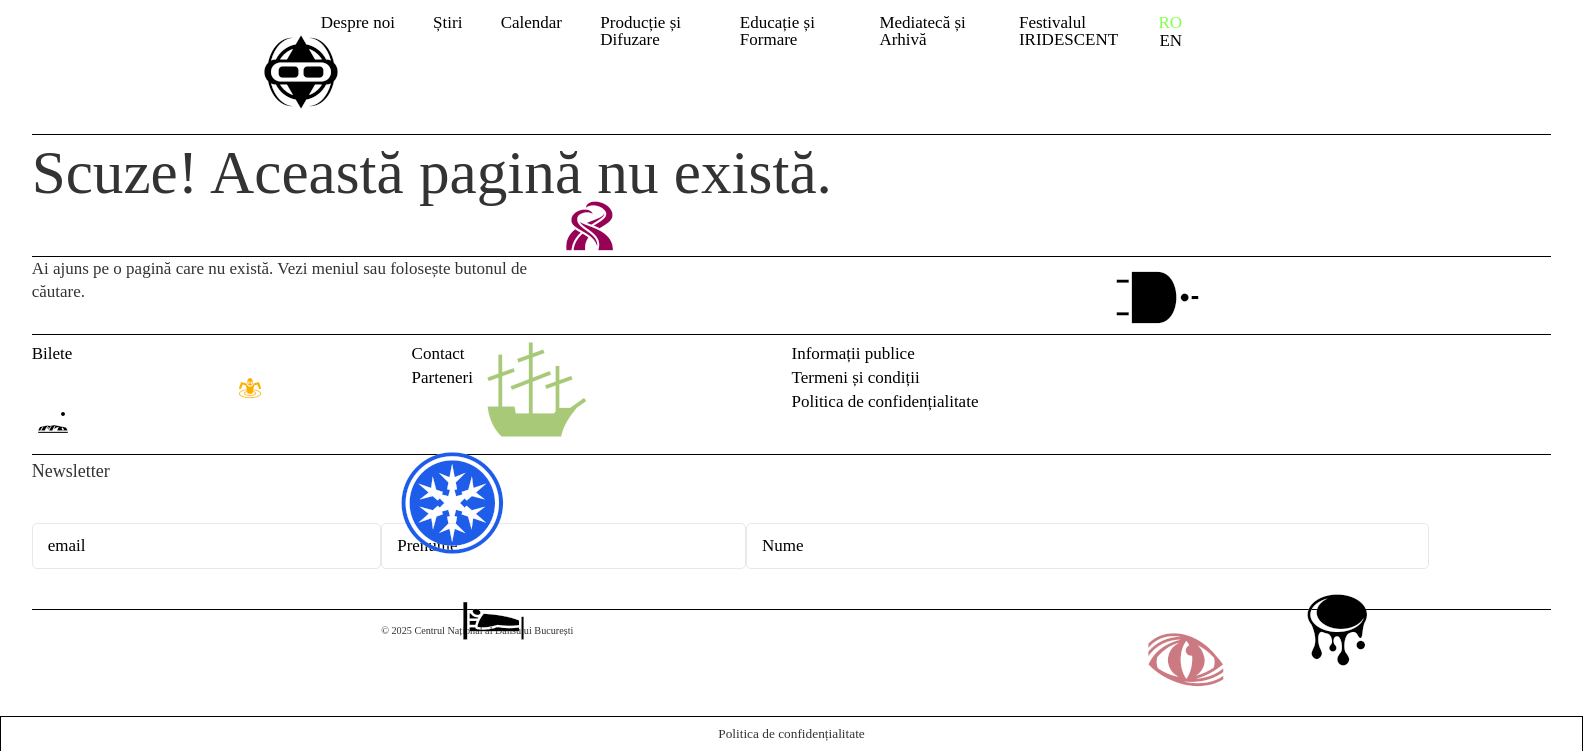  I want to click on access naval or ship-related game content, so click(536, 392).